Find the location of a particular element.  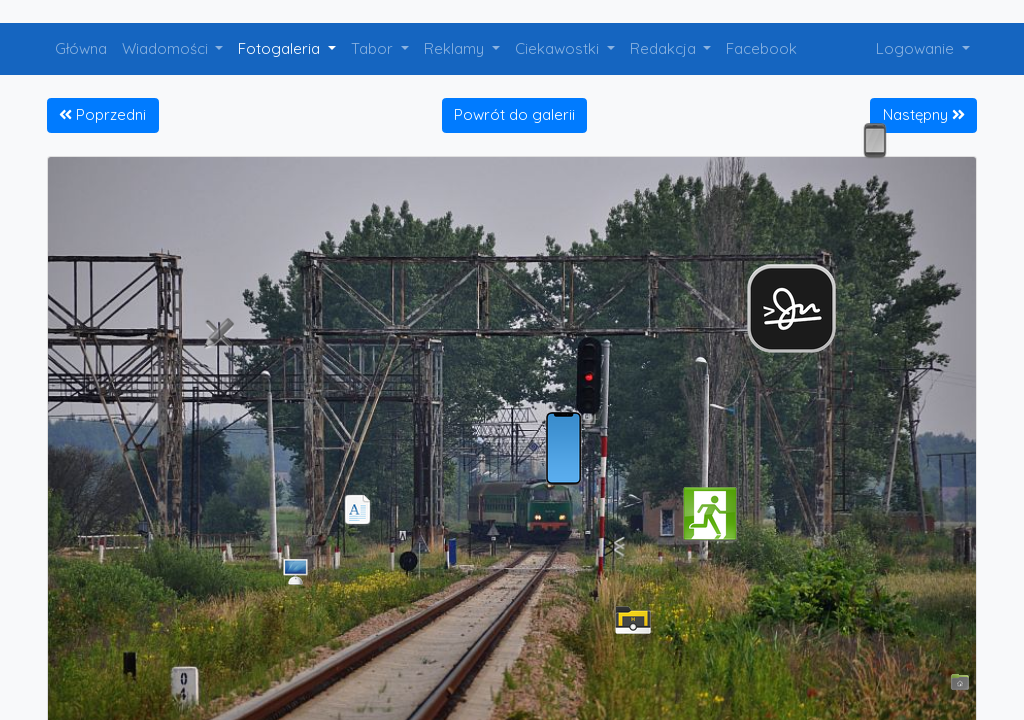

log out of your account is located at coordinates (710, 515).